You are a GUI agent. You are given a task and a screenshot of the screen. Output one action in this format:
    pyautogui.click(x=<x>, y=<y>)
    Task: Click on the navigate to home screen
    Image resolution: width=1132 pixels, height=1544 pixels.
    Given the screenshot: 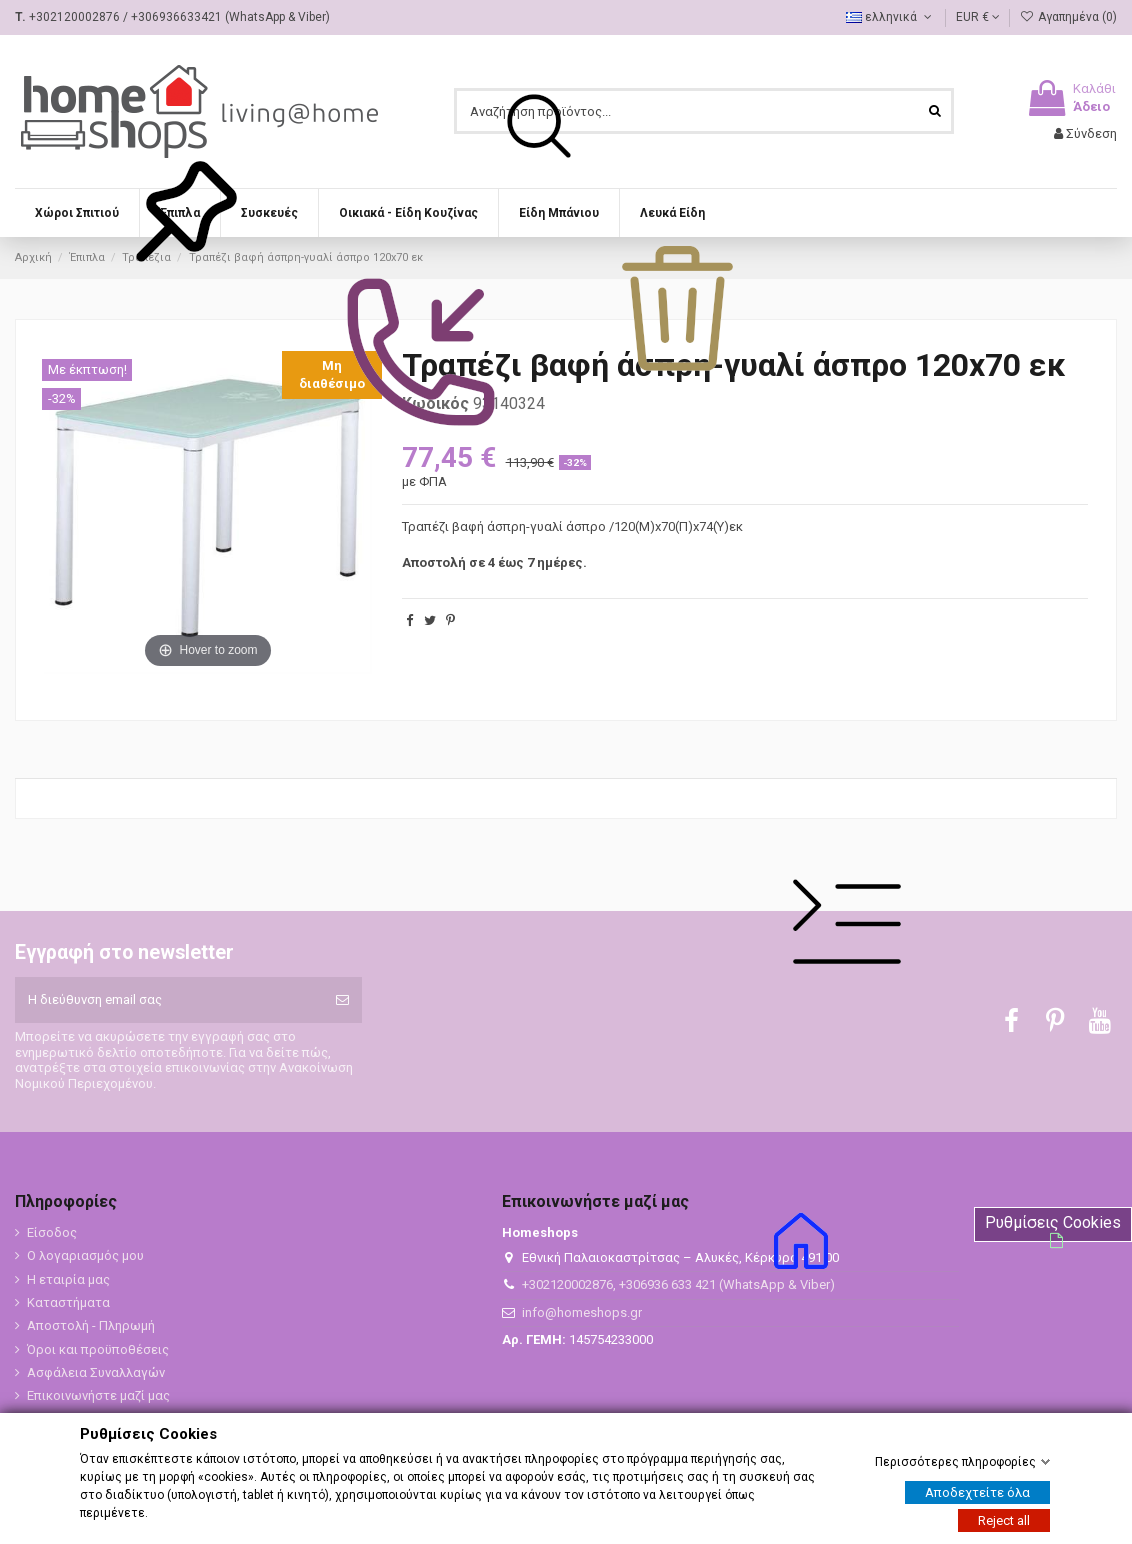 What is the action you would take?
    pyautogui.click(x=801, y=1242)
    